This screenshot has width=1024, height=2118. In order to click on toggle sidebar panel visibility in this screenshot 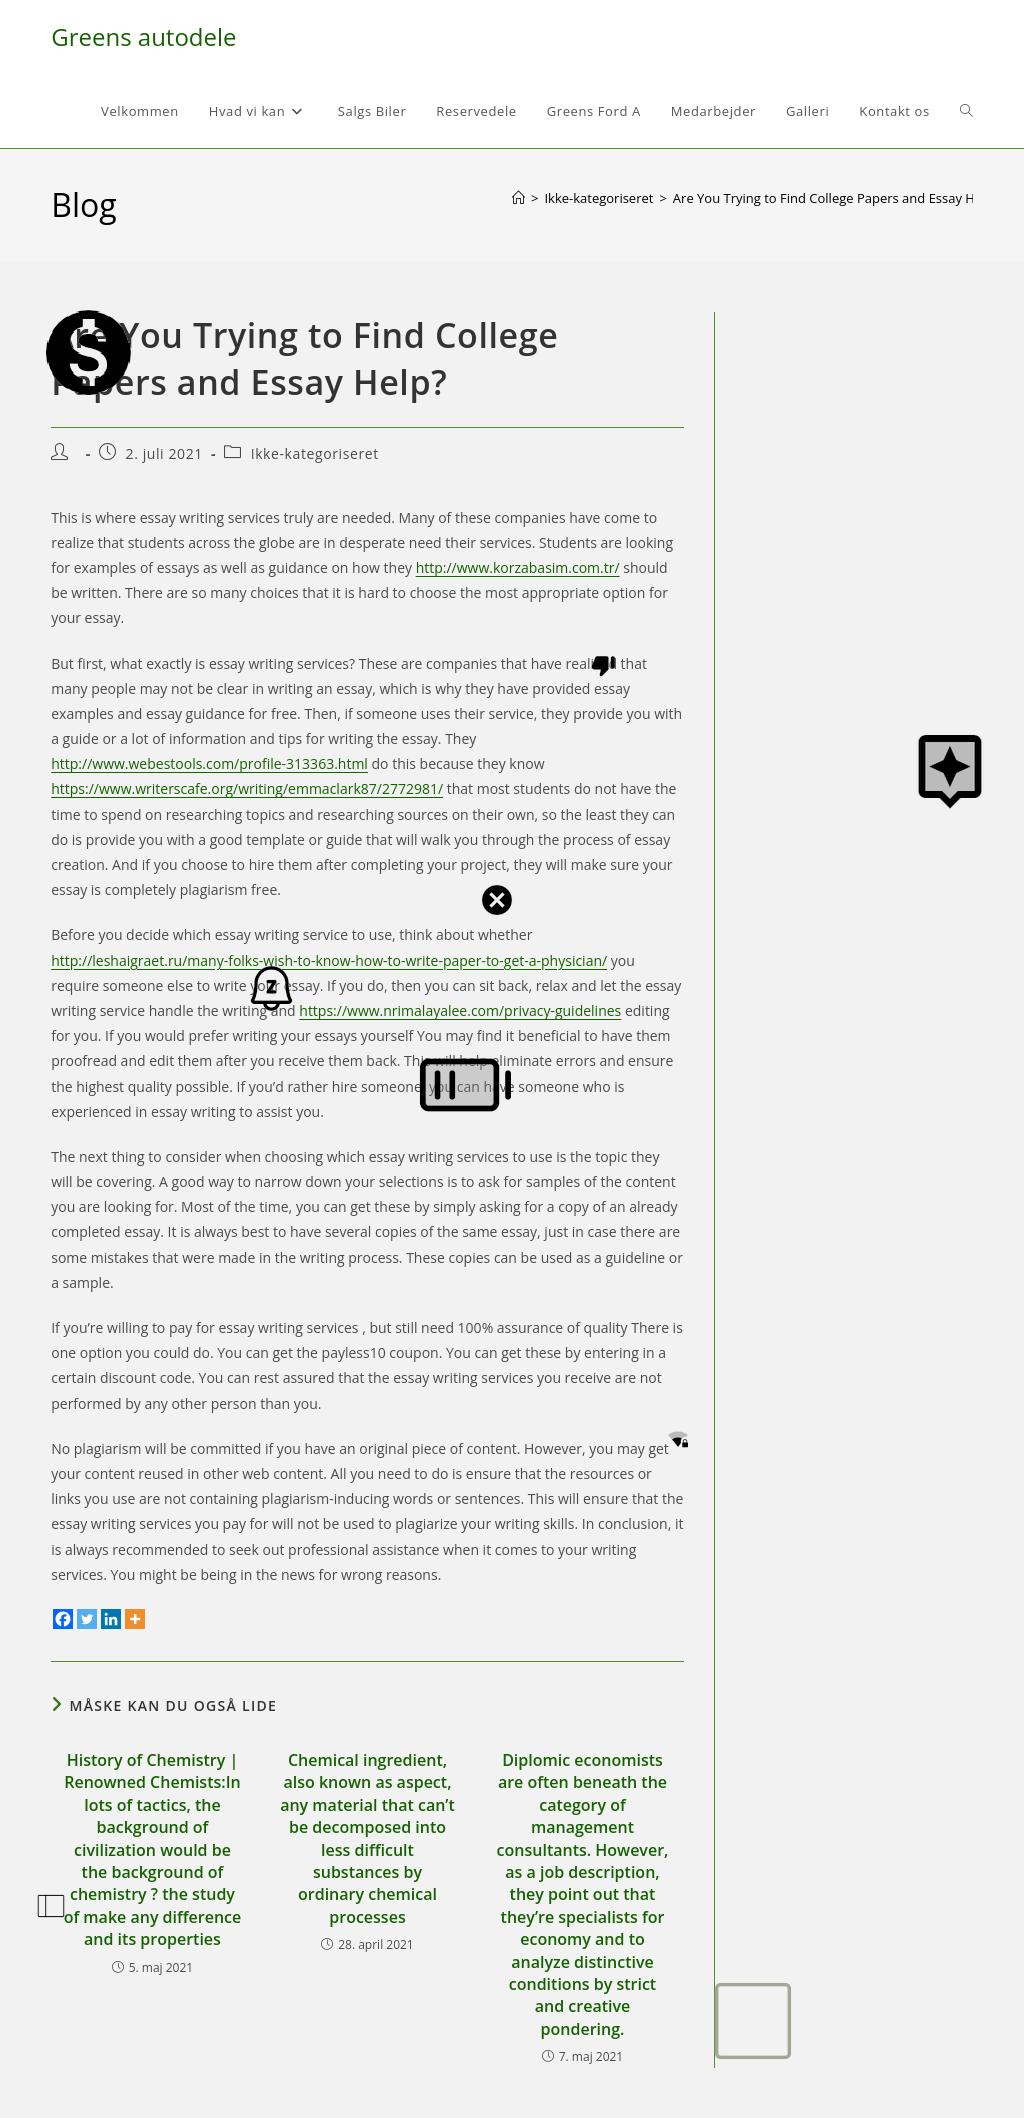, I will do `click(51, 1906)`.